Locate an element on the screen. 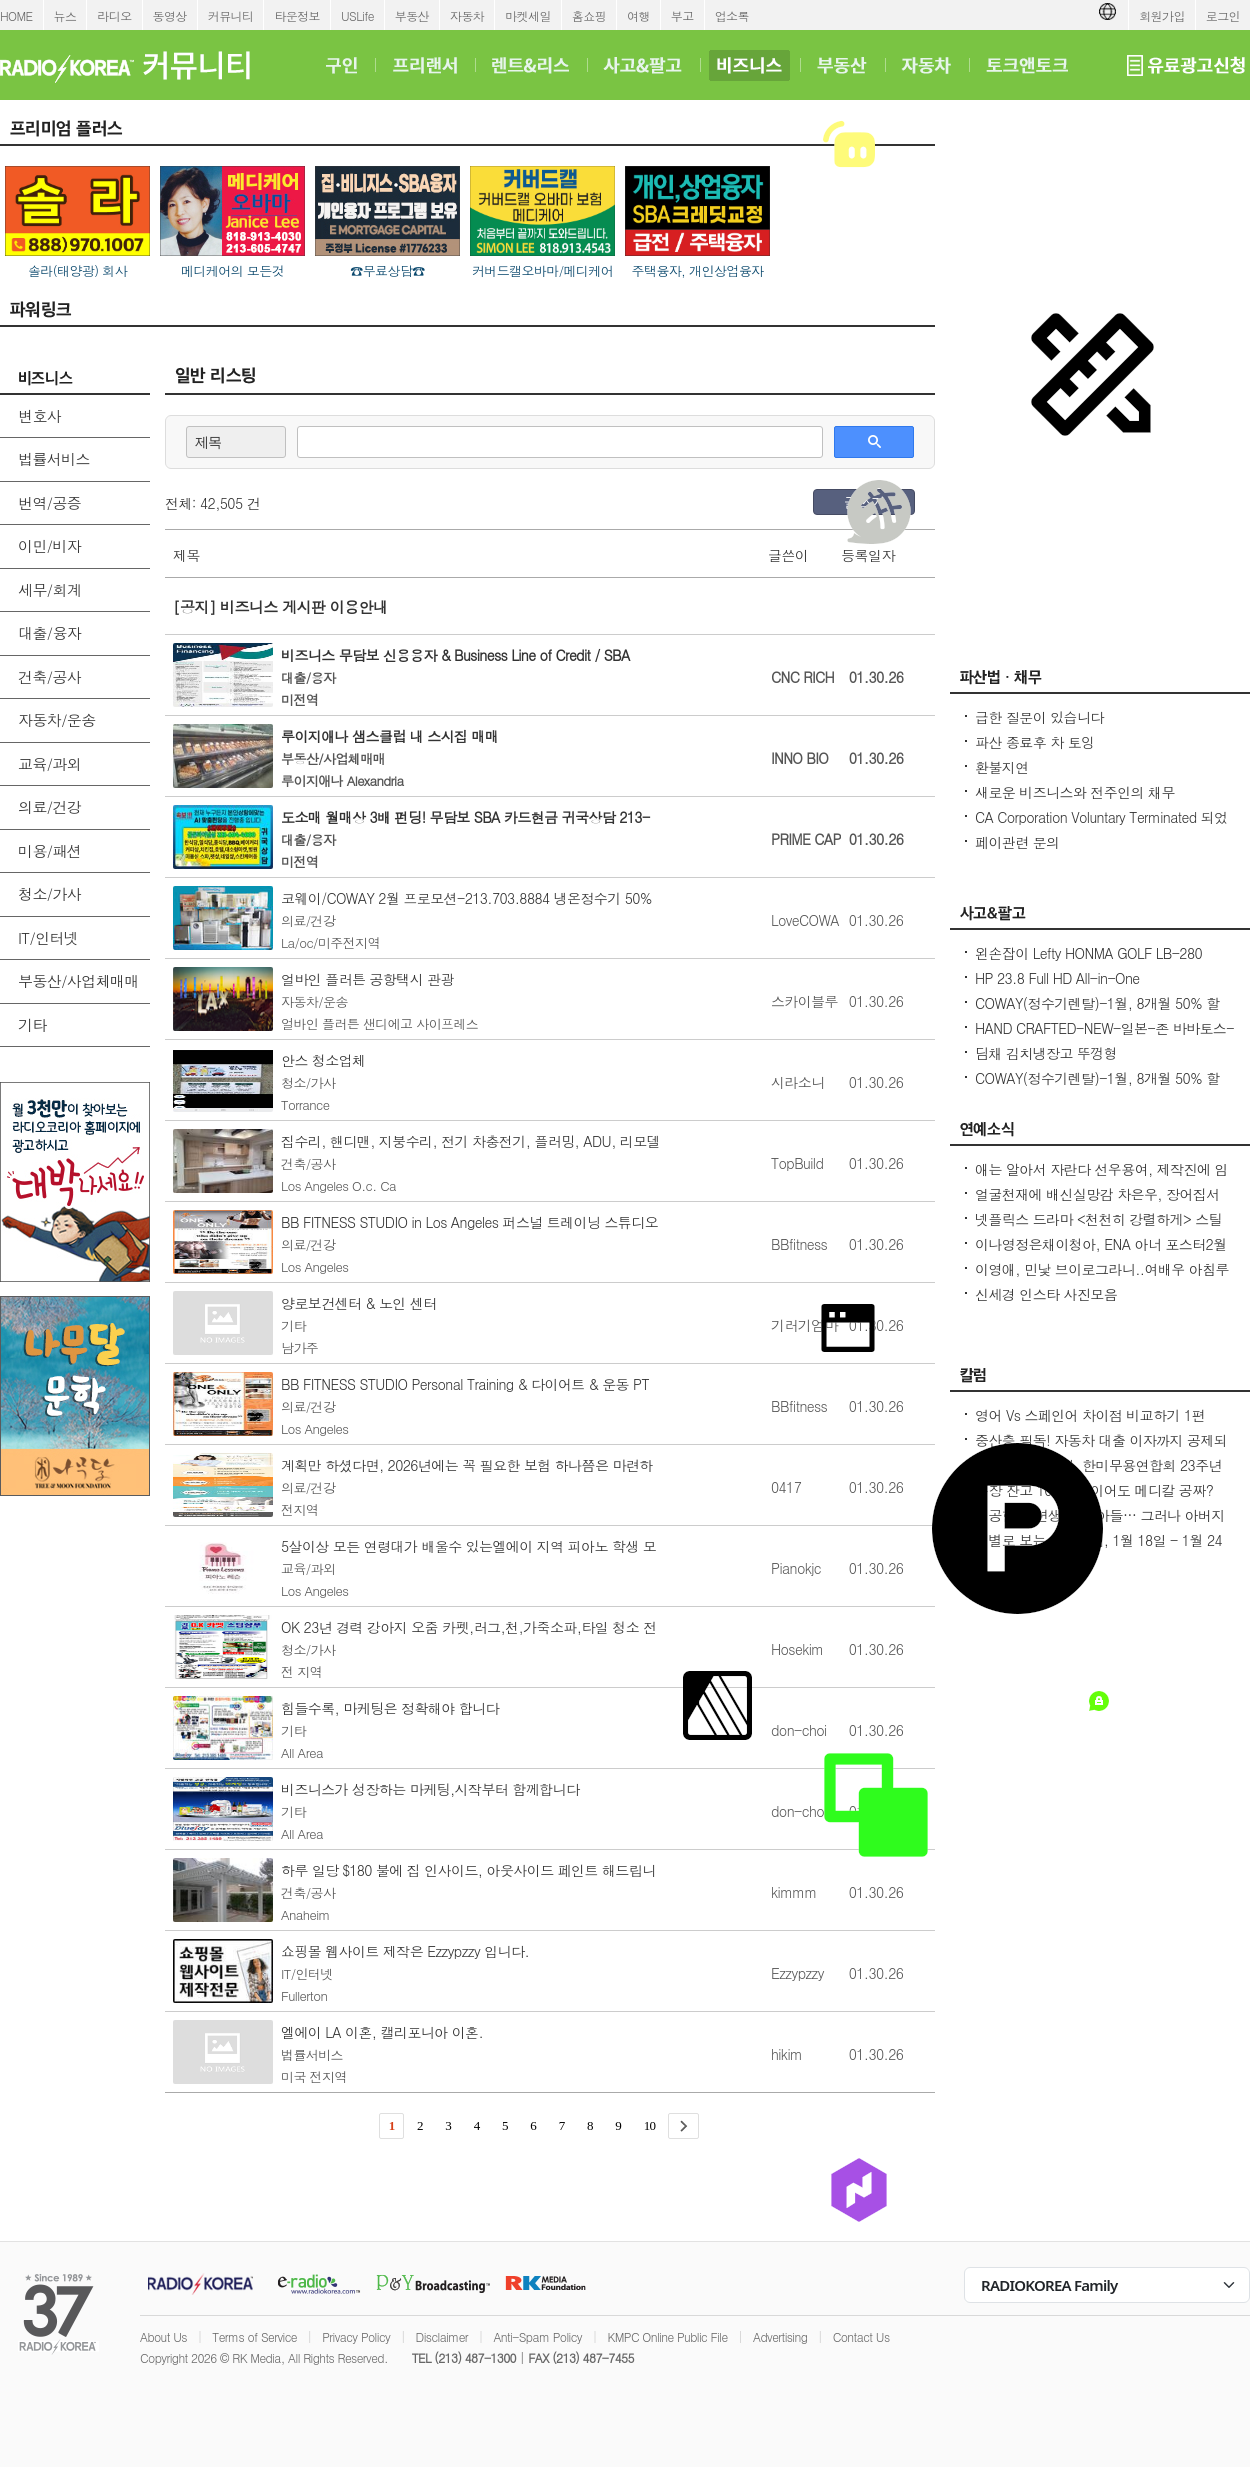 This screenshot has width=1250, height=2471. visit Product Hunt website is located at coordinates (1017, 1528).